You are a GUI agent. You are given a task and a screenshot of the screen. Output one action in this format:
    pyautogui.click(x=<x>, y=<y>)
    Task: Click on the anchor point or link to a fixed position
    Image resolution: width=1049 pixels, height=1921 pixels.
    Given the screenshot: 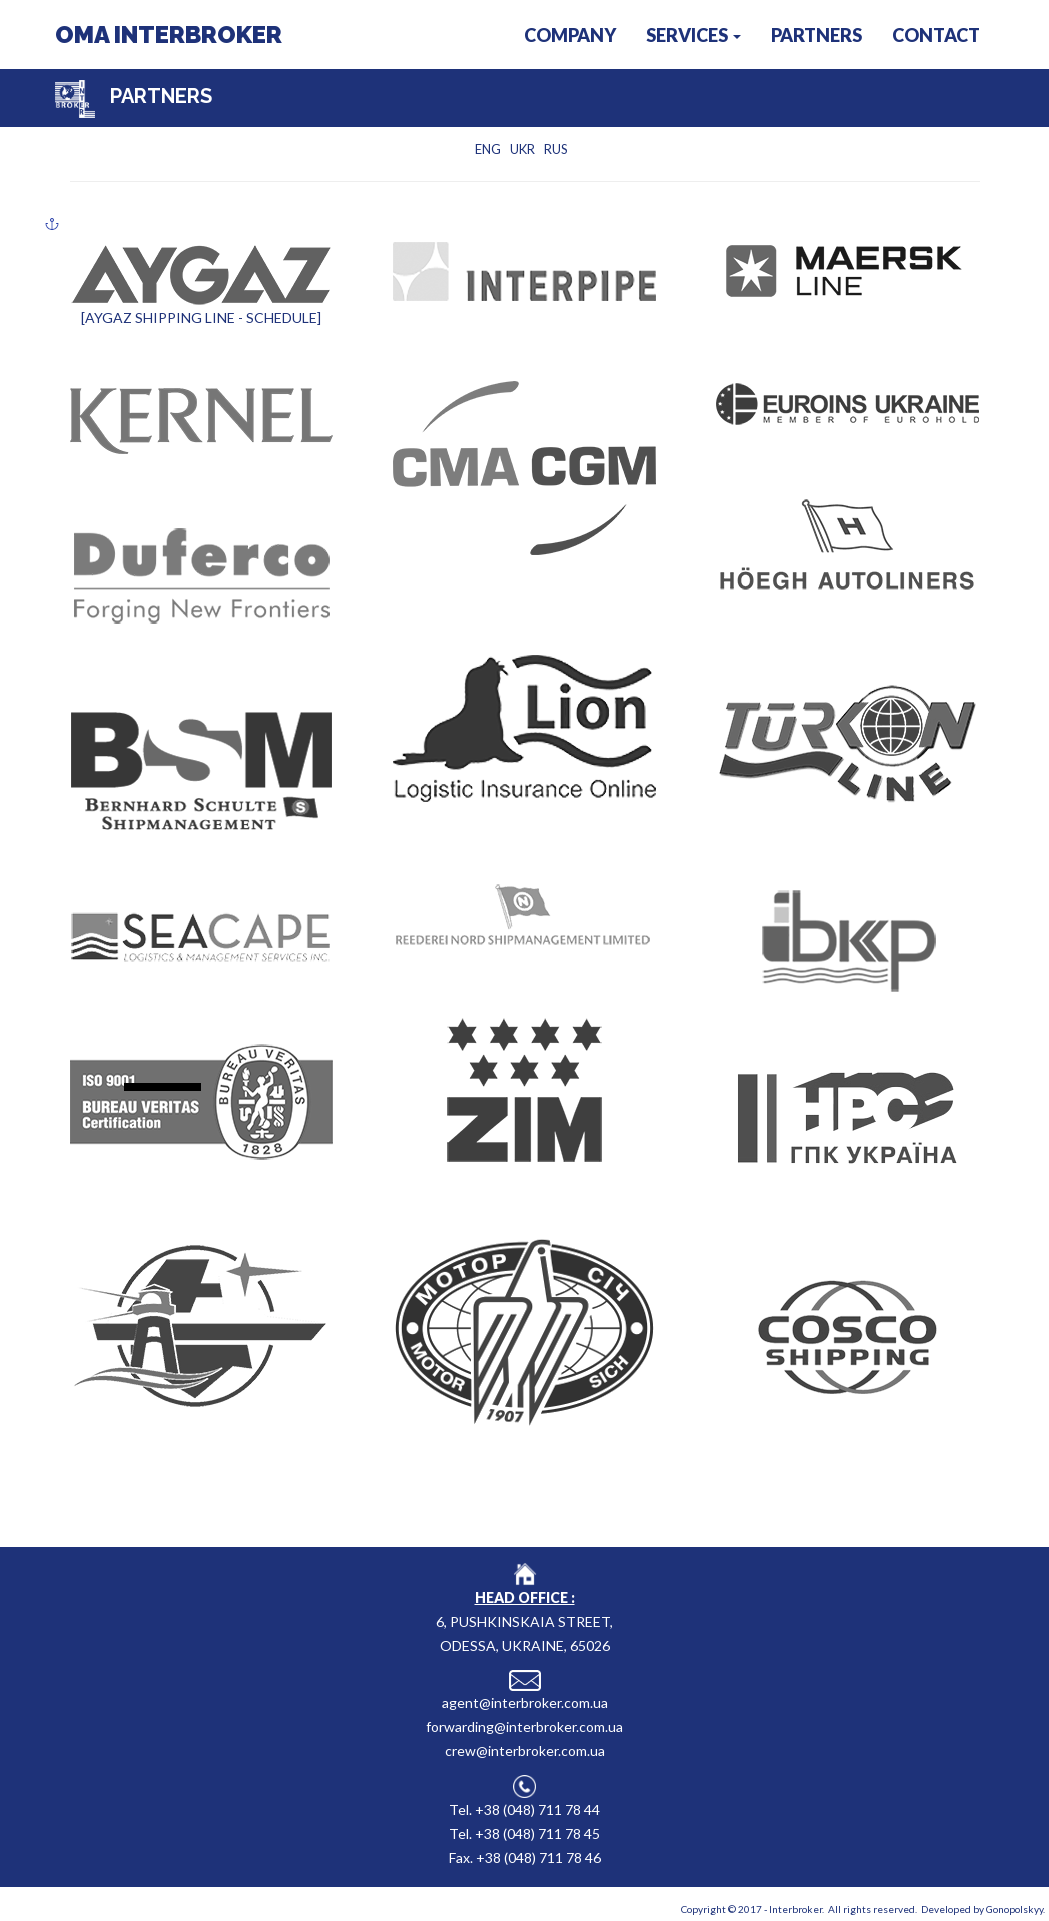 What is the action you would take?
    pyautogui.click(x=52, y=224)
    